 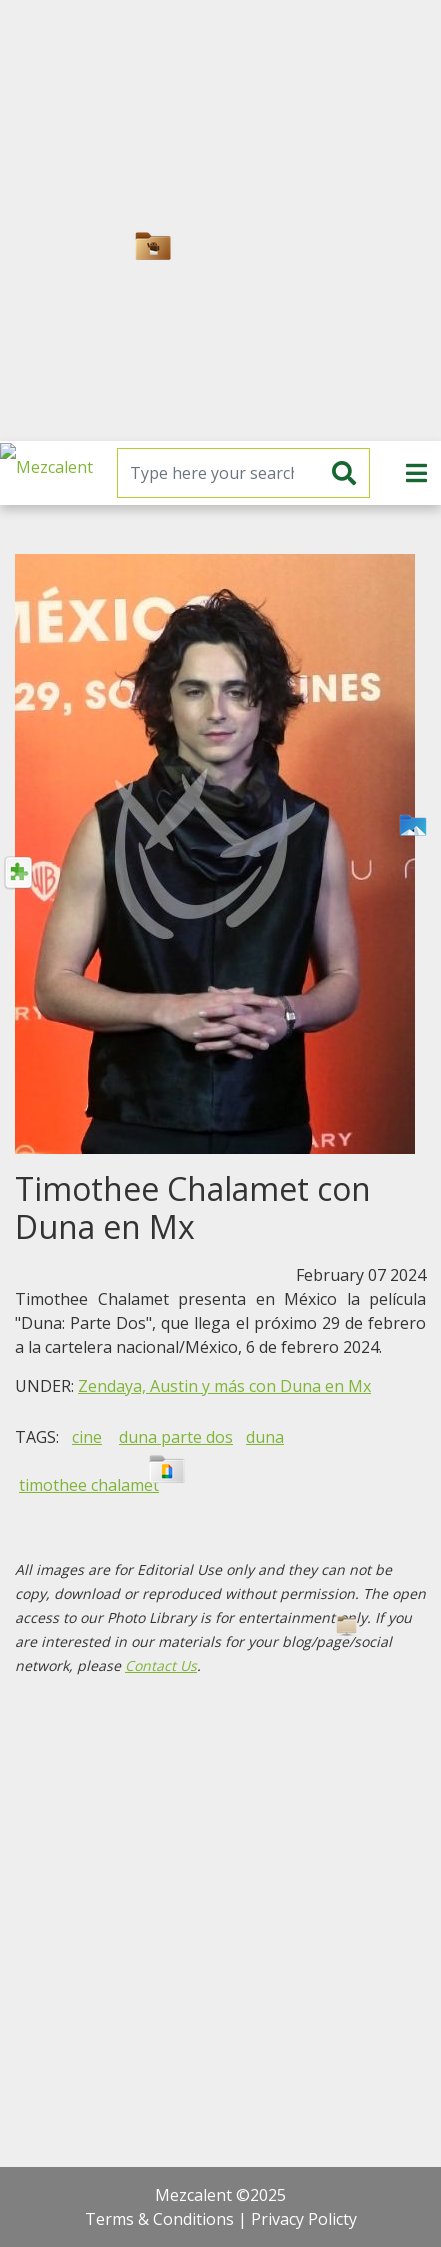 What do you see at coordinates (413, 826) in the screenshot?
I see `open folder containing landscape or mountain photos` at bounding box center [413, 826].